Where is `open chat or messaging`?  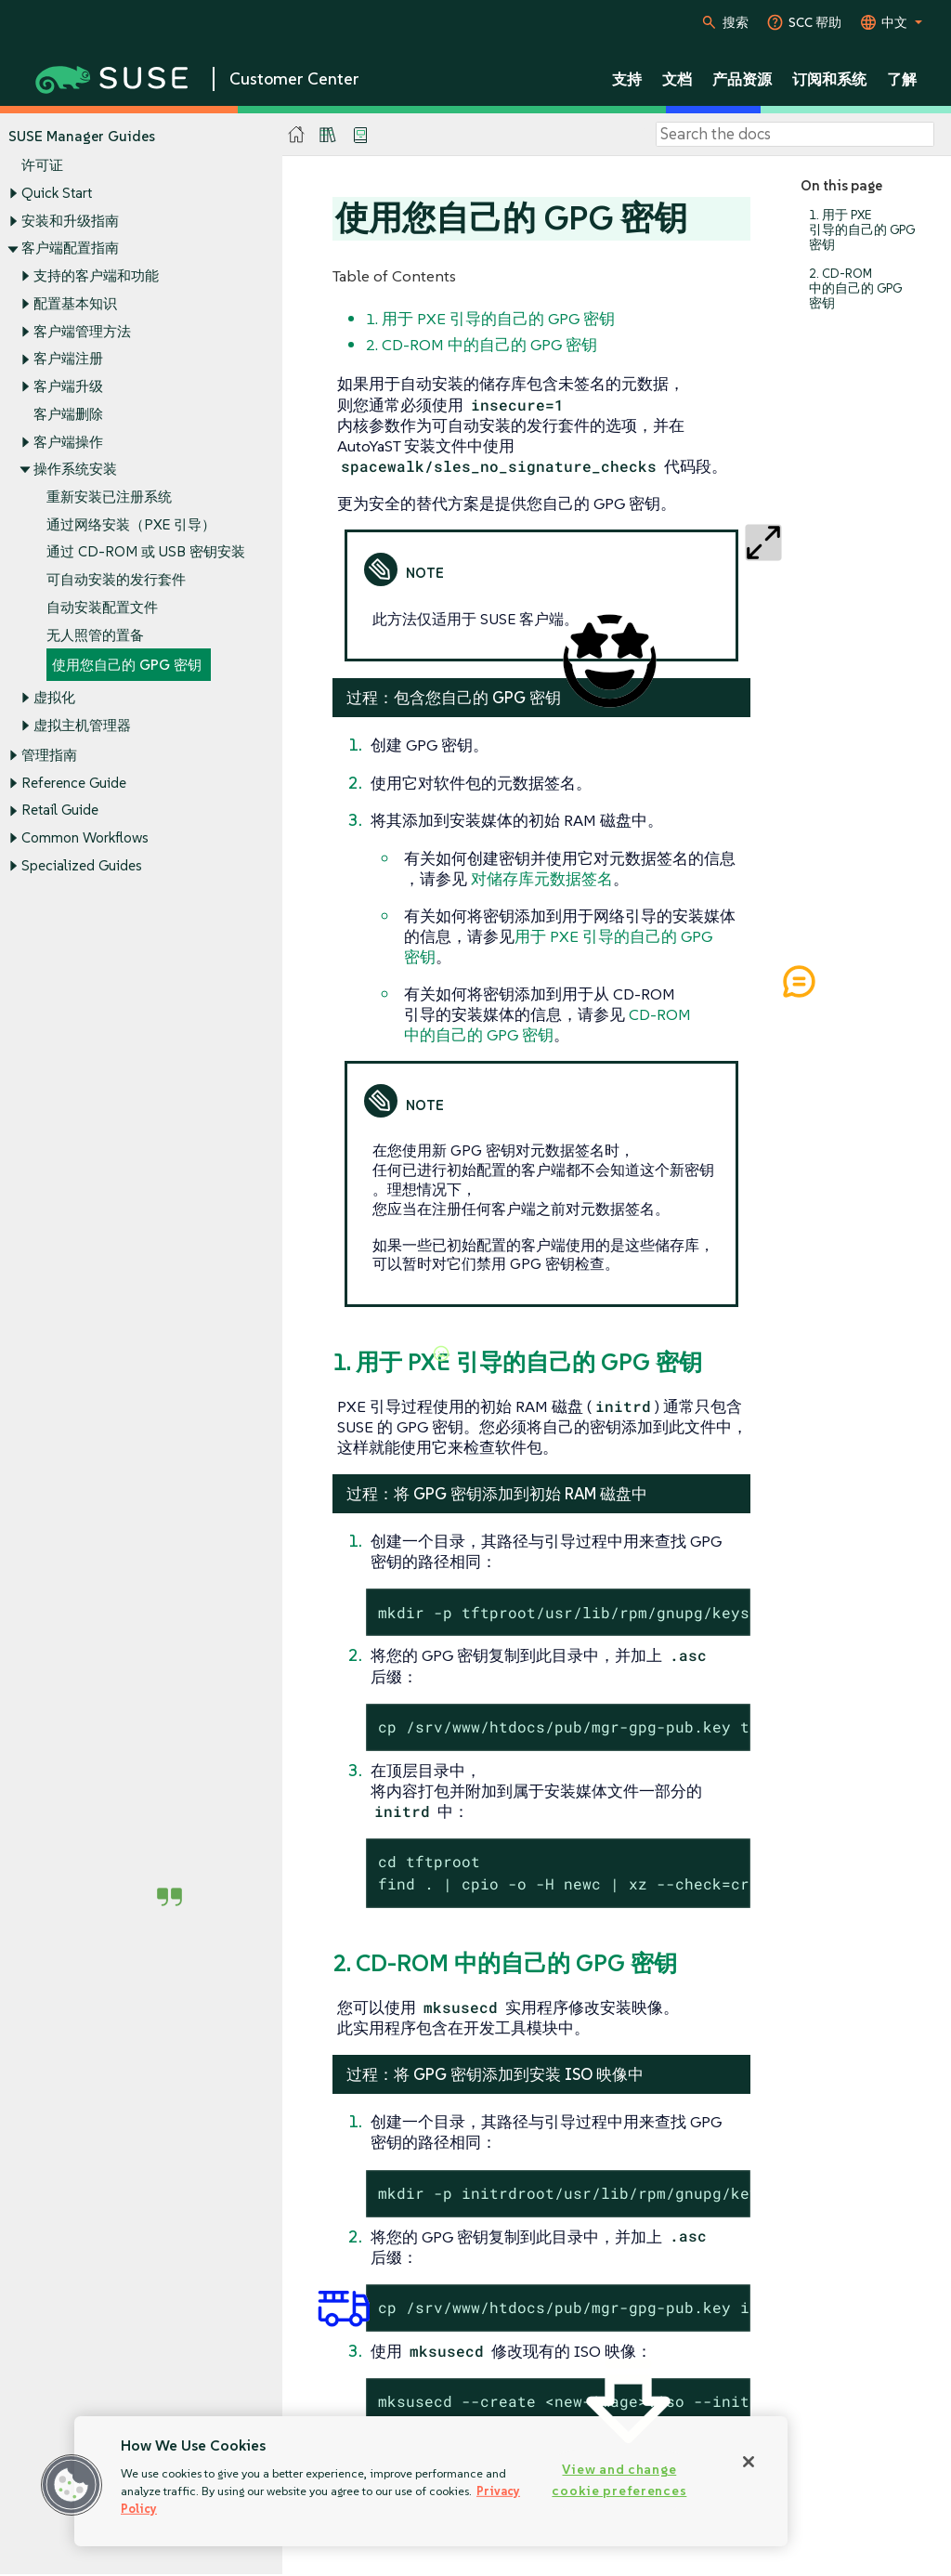
open chat or messaging is located at coordinates (799, 981).